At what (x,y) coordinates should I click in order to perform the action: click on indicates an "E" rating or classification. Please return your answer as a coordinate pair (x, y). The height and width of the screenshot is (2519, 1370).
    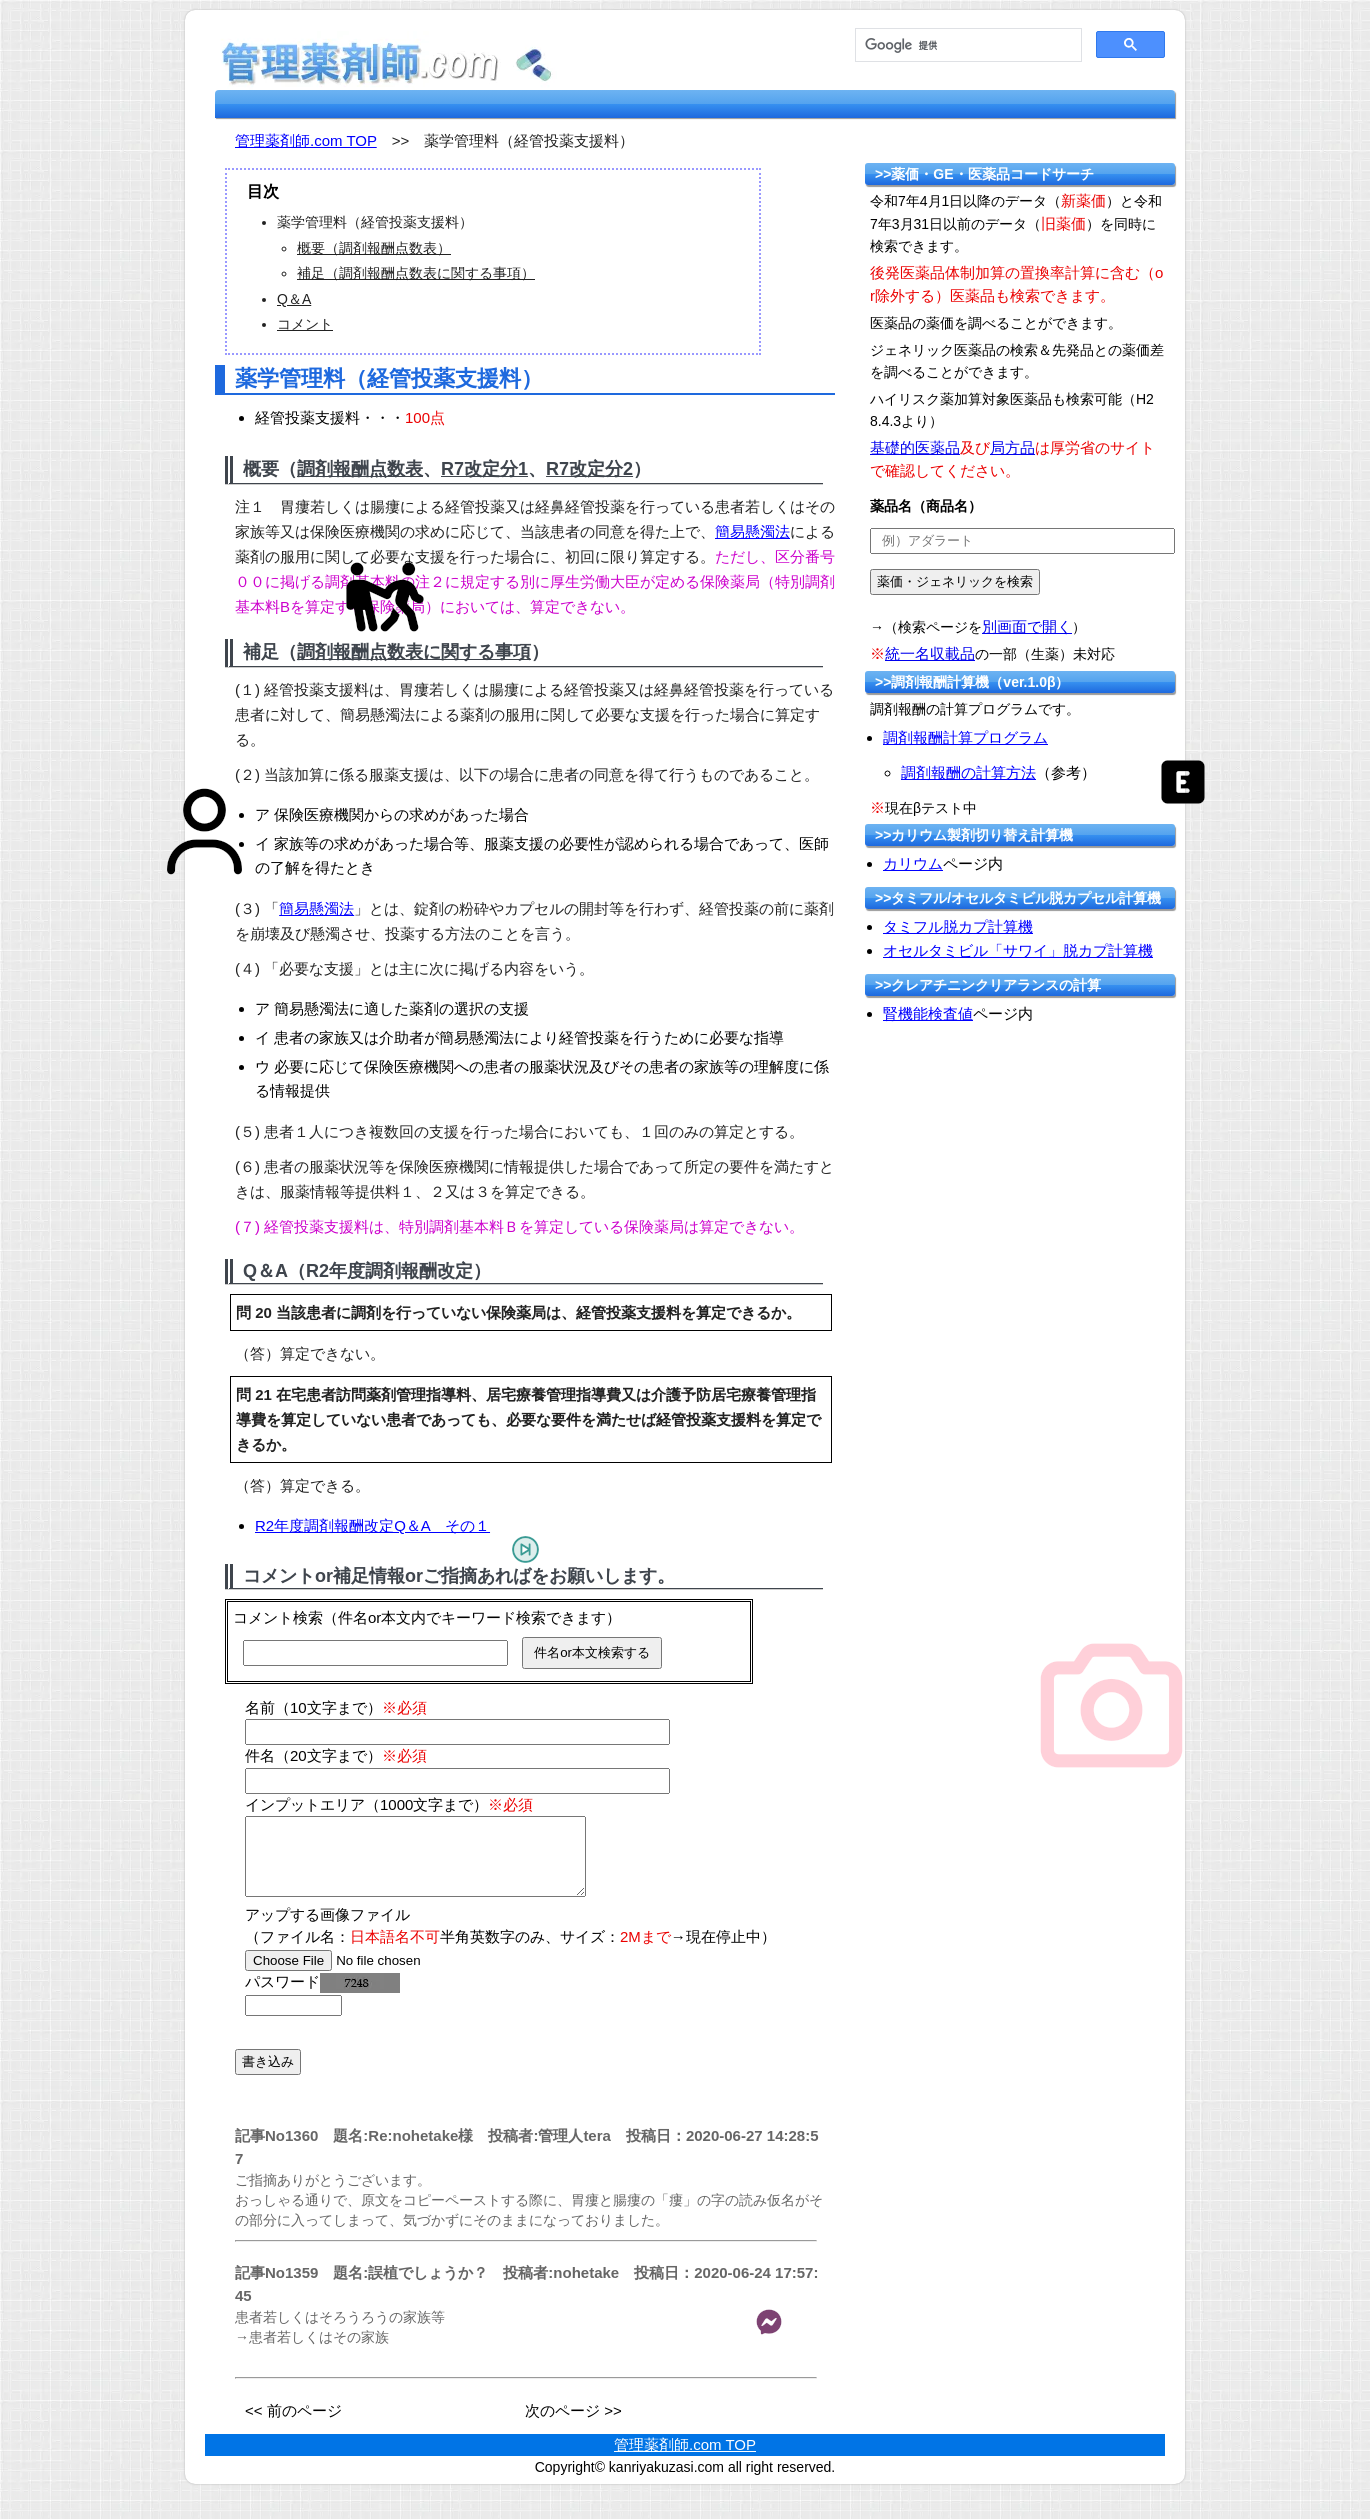
    Looking at the image, I should click on (1183, 782).